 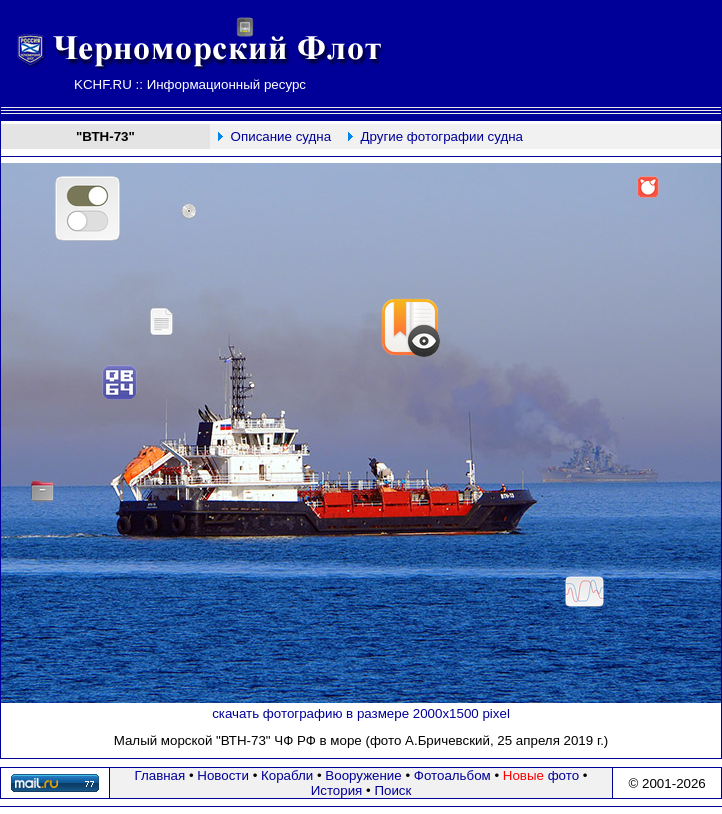 What do you see at coordinates (584, 591) in the screenshot?
I see `open power statistics app` at bounding box center [584, 591].